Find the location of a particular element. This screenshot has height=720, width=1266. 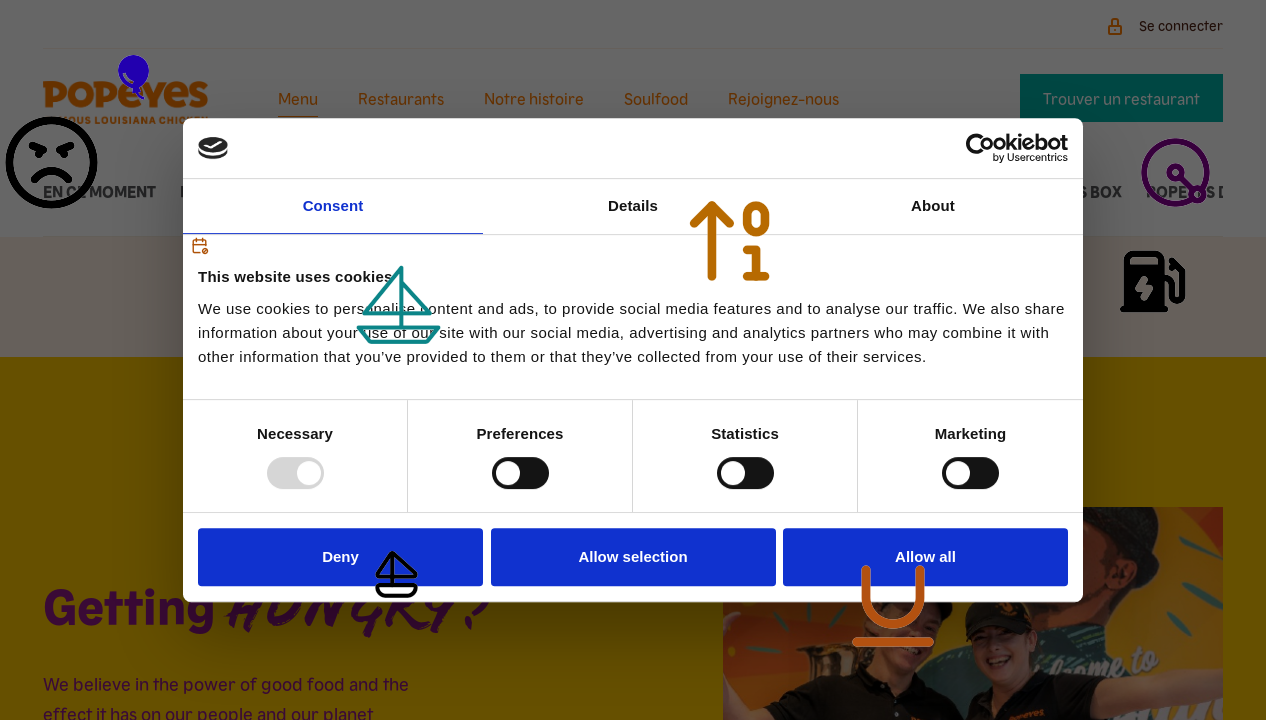

sort in ascending numerical order is located at coordinates (734, 241).